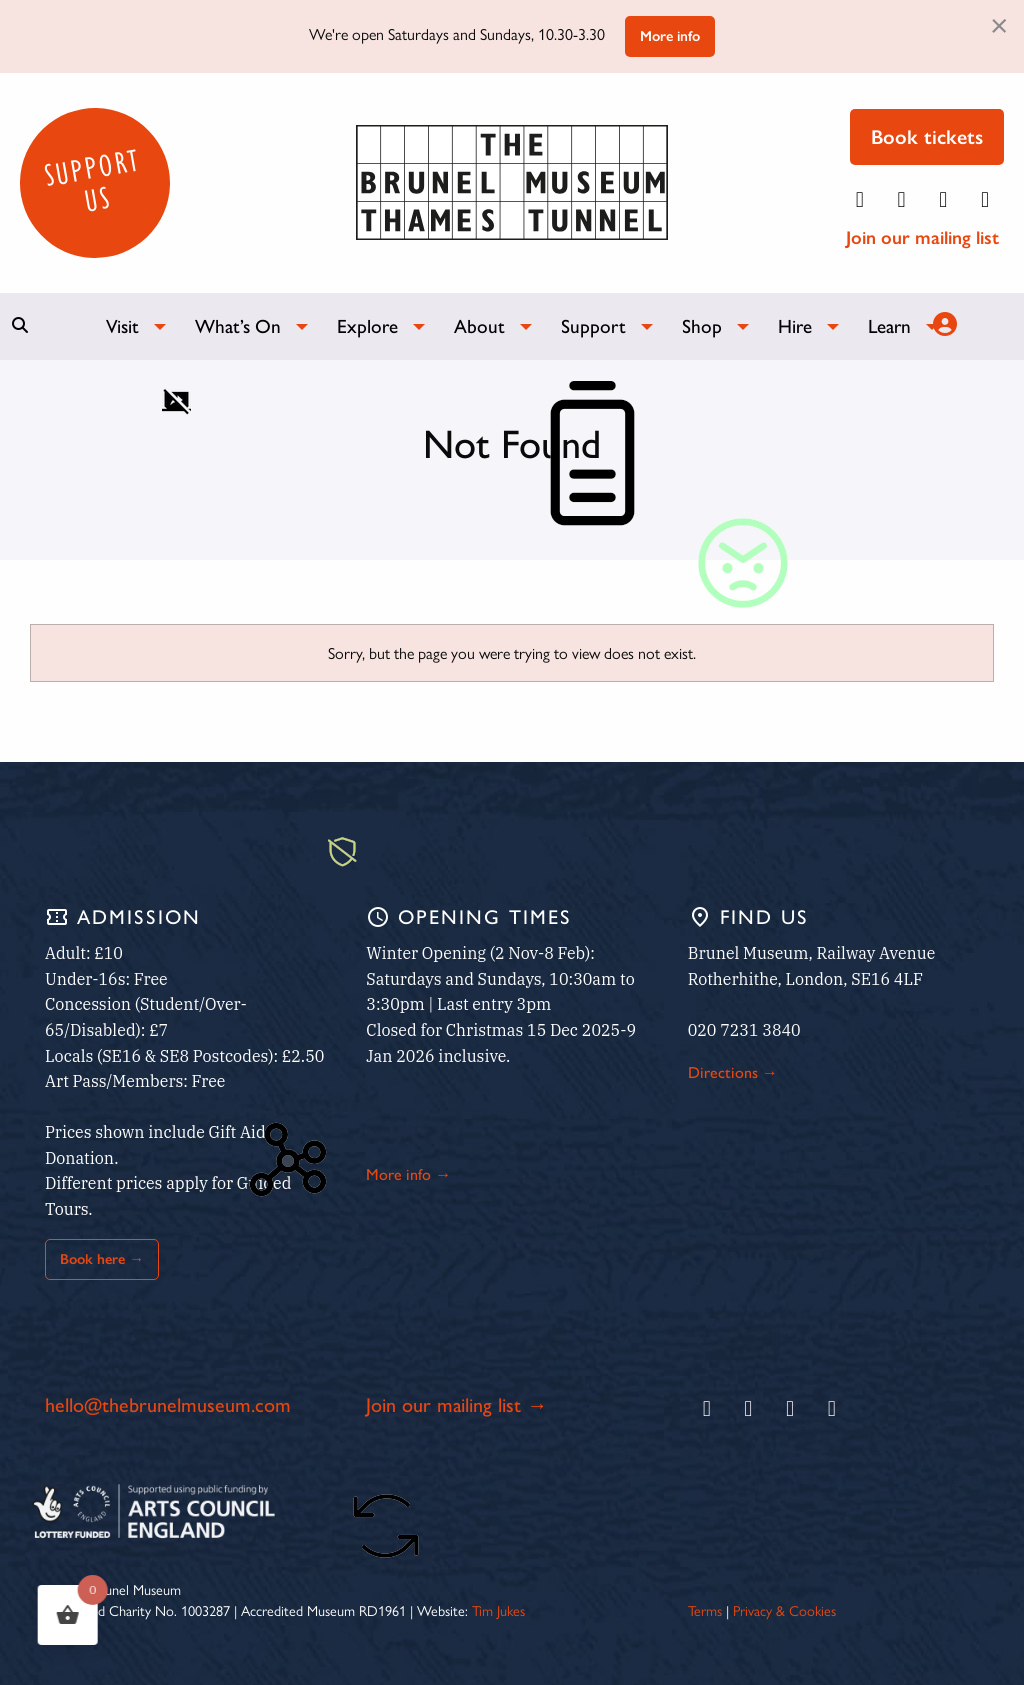 The width and height of the screenshot is (1024, 1685). What do you see at coordinates (288, 1161) in the screenshot?
I see `view network connections or relationships` at bounding box center [288, 1161].